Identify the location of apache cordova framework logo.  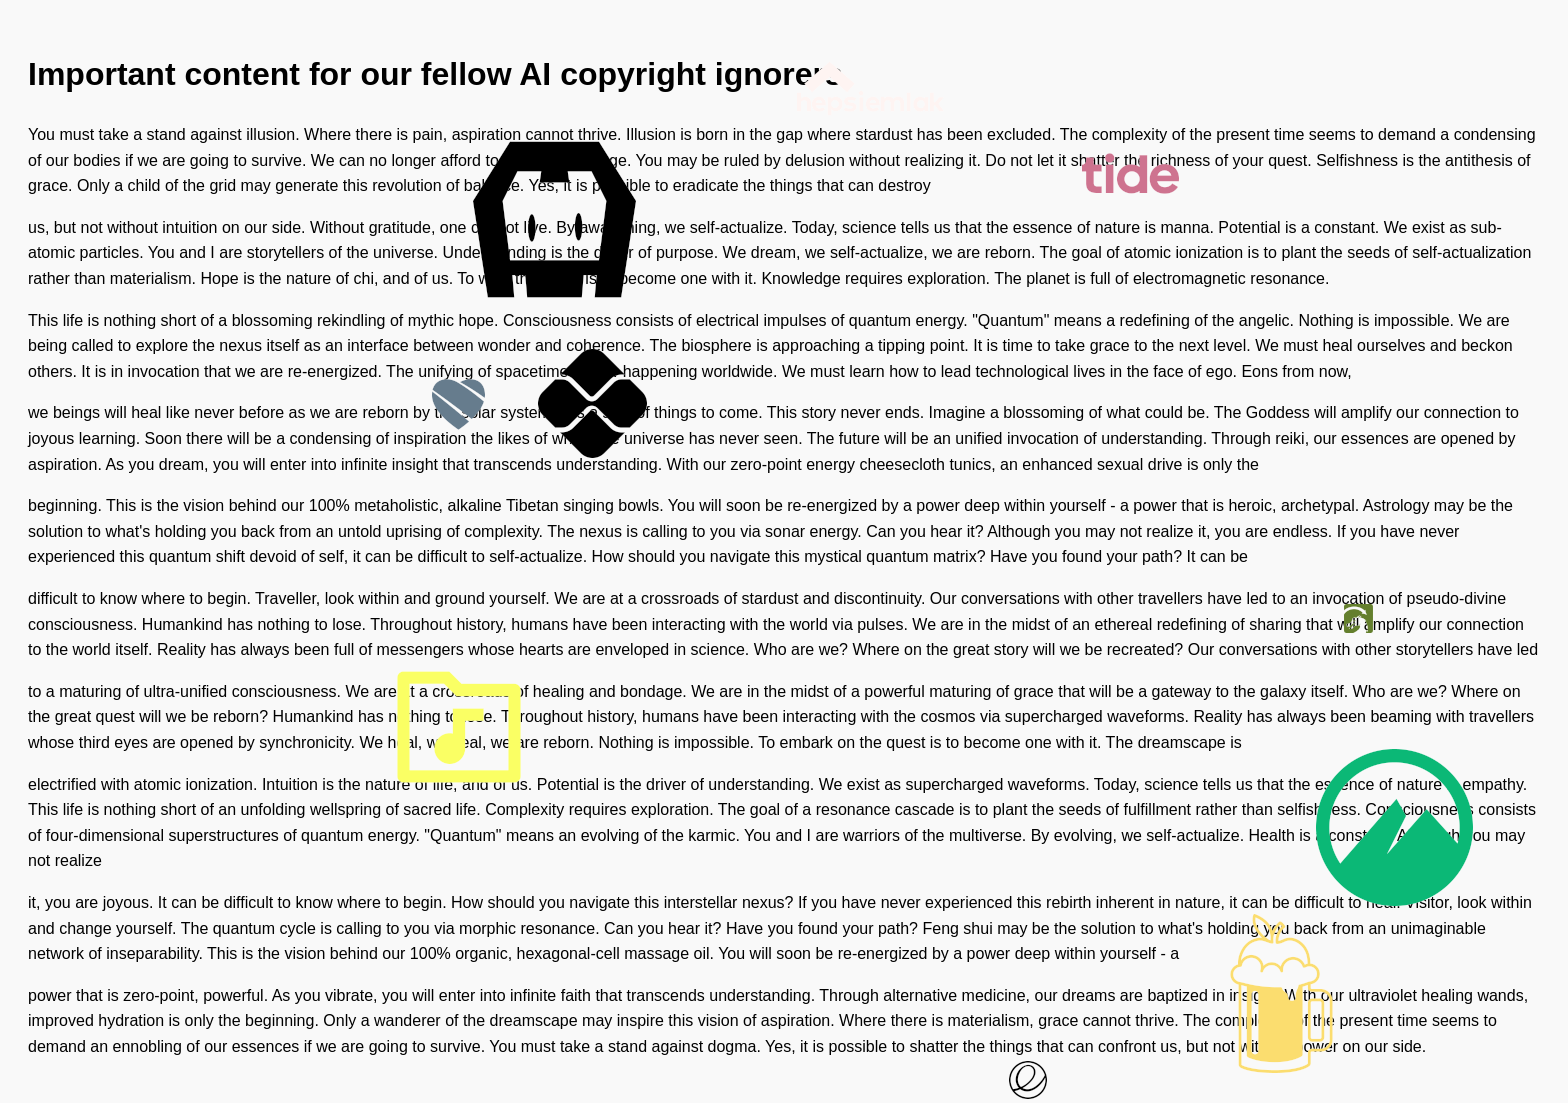
(554, 219).